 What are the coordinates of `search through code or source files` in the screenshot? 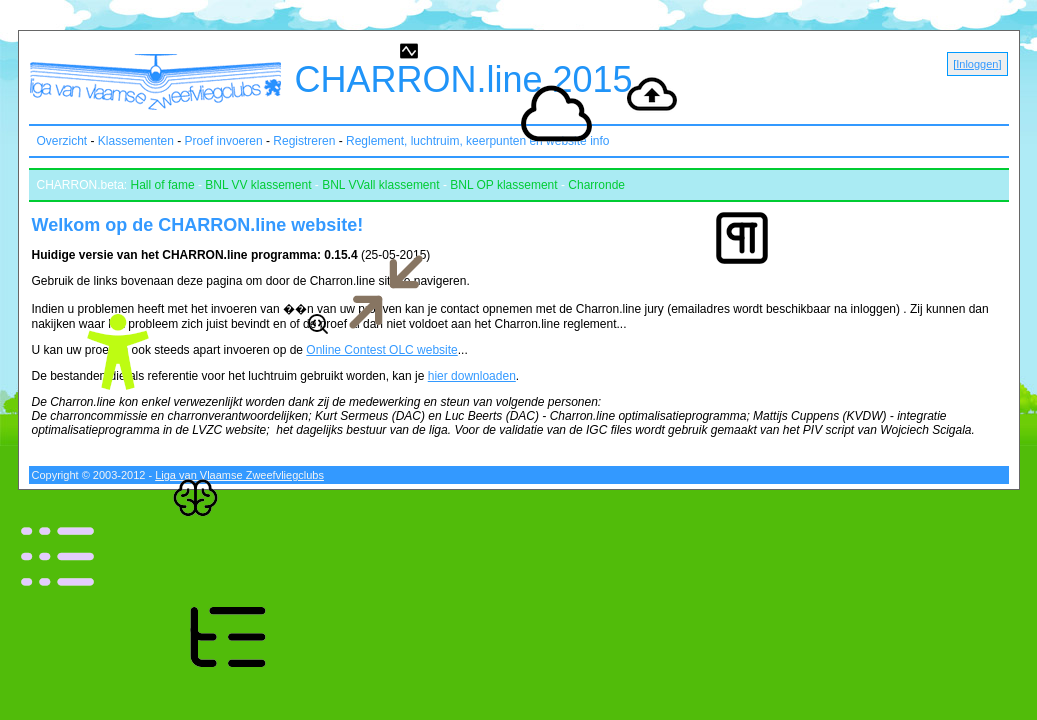 It's located at (318, 324).